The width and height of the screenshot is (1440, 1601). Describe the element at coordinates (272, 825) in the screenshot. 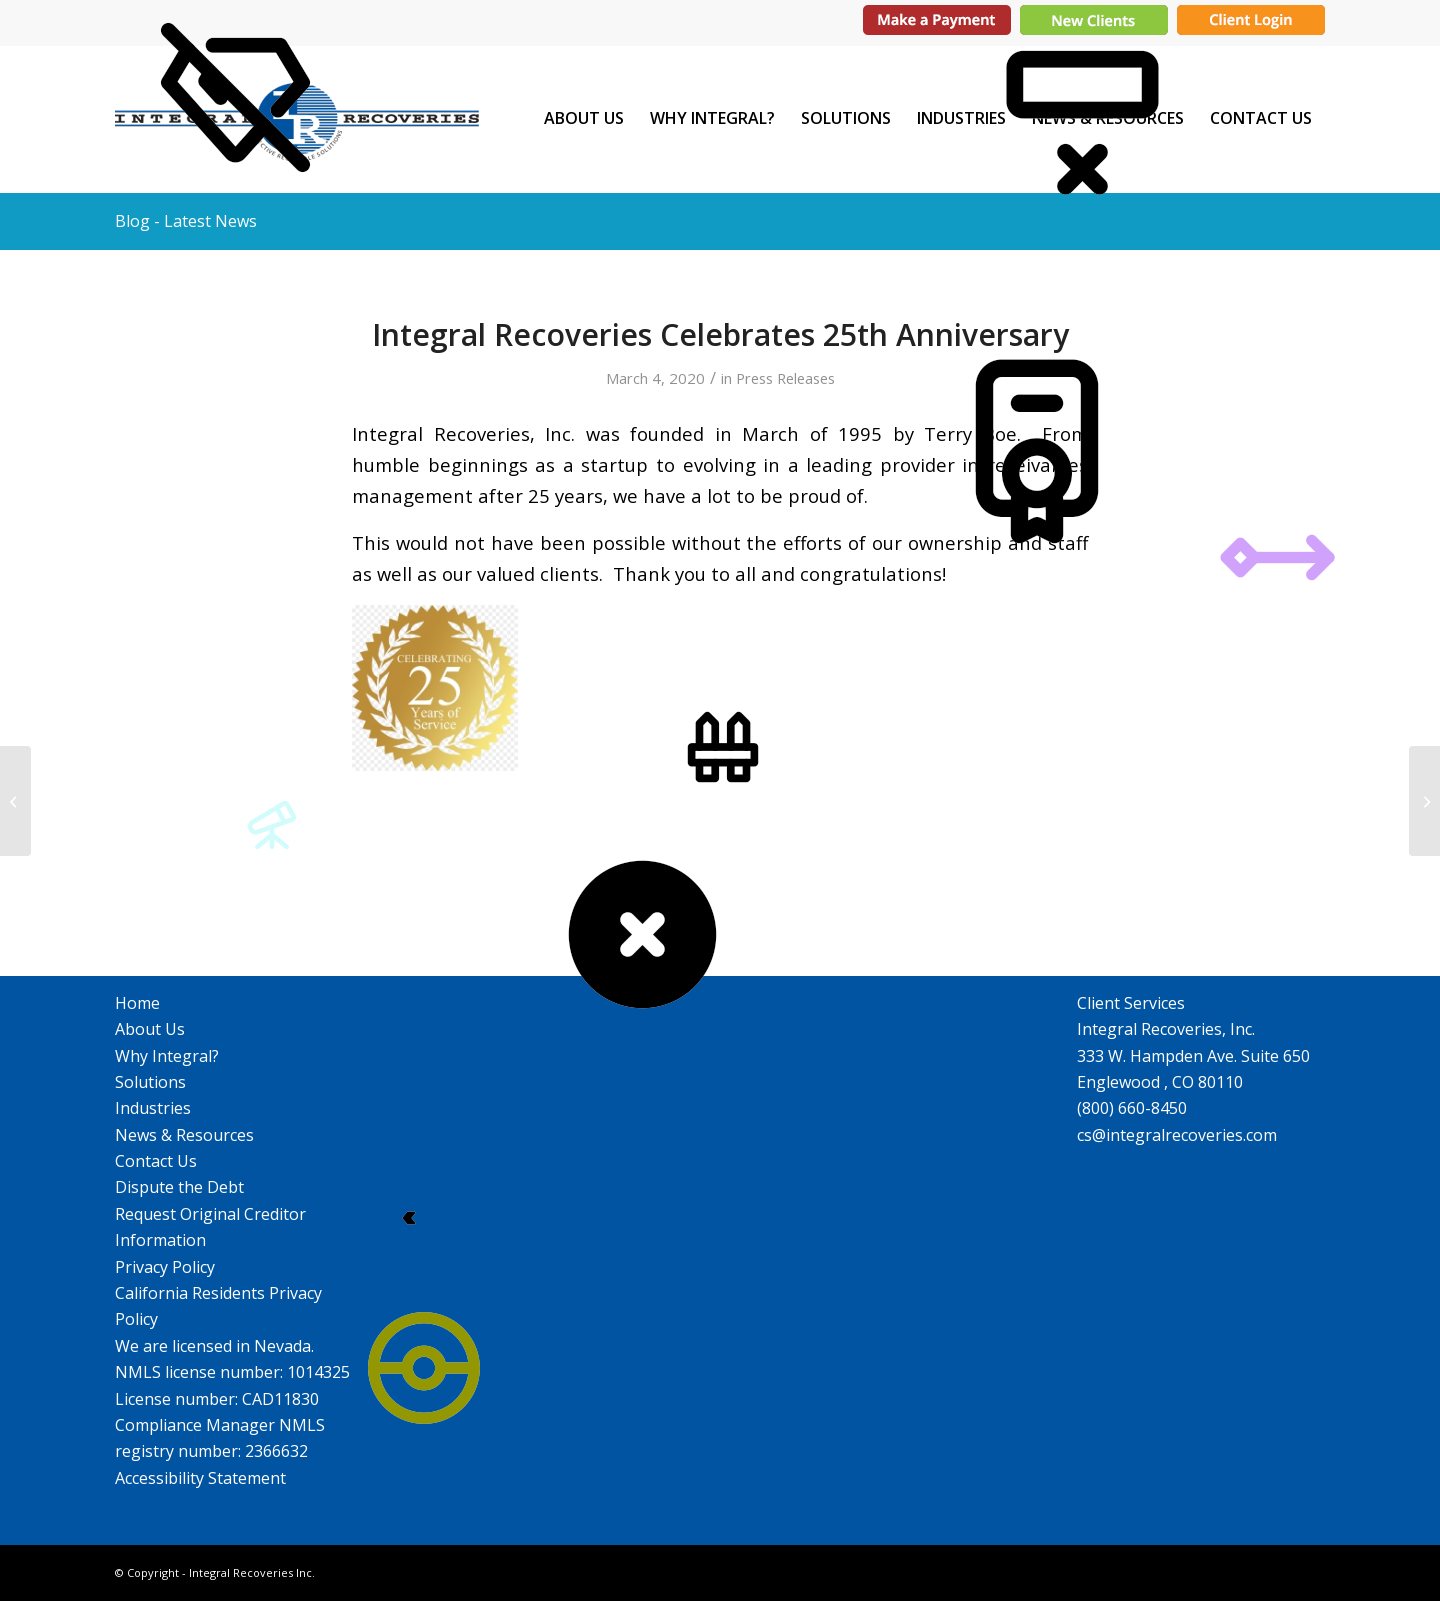

I see `explore or discover new content` at that location.